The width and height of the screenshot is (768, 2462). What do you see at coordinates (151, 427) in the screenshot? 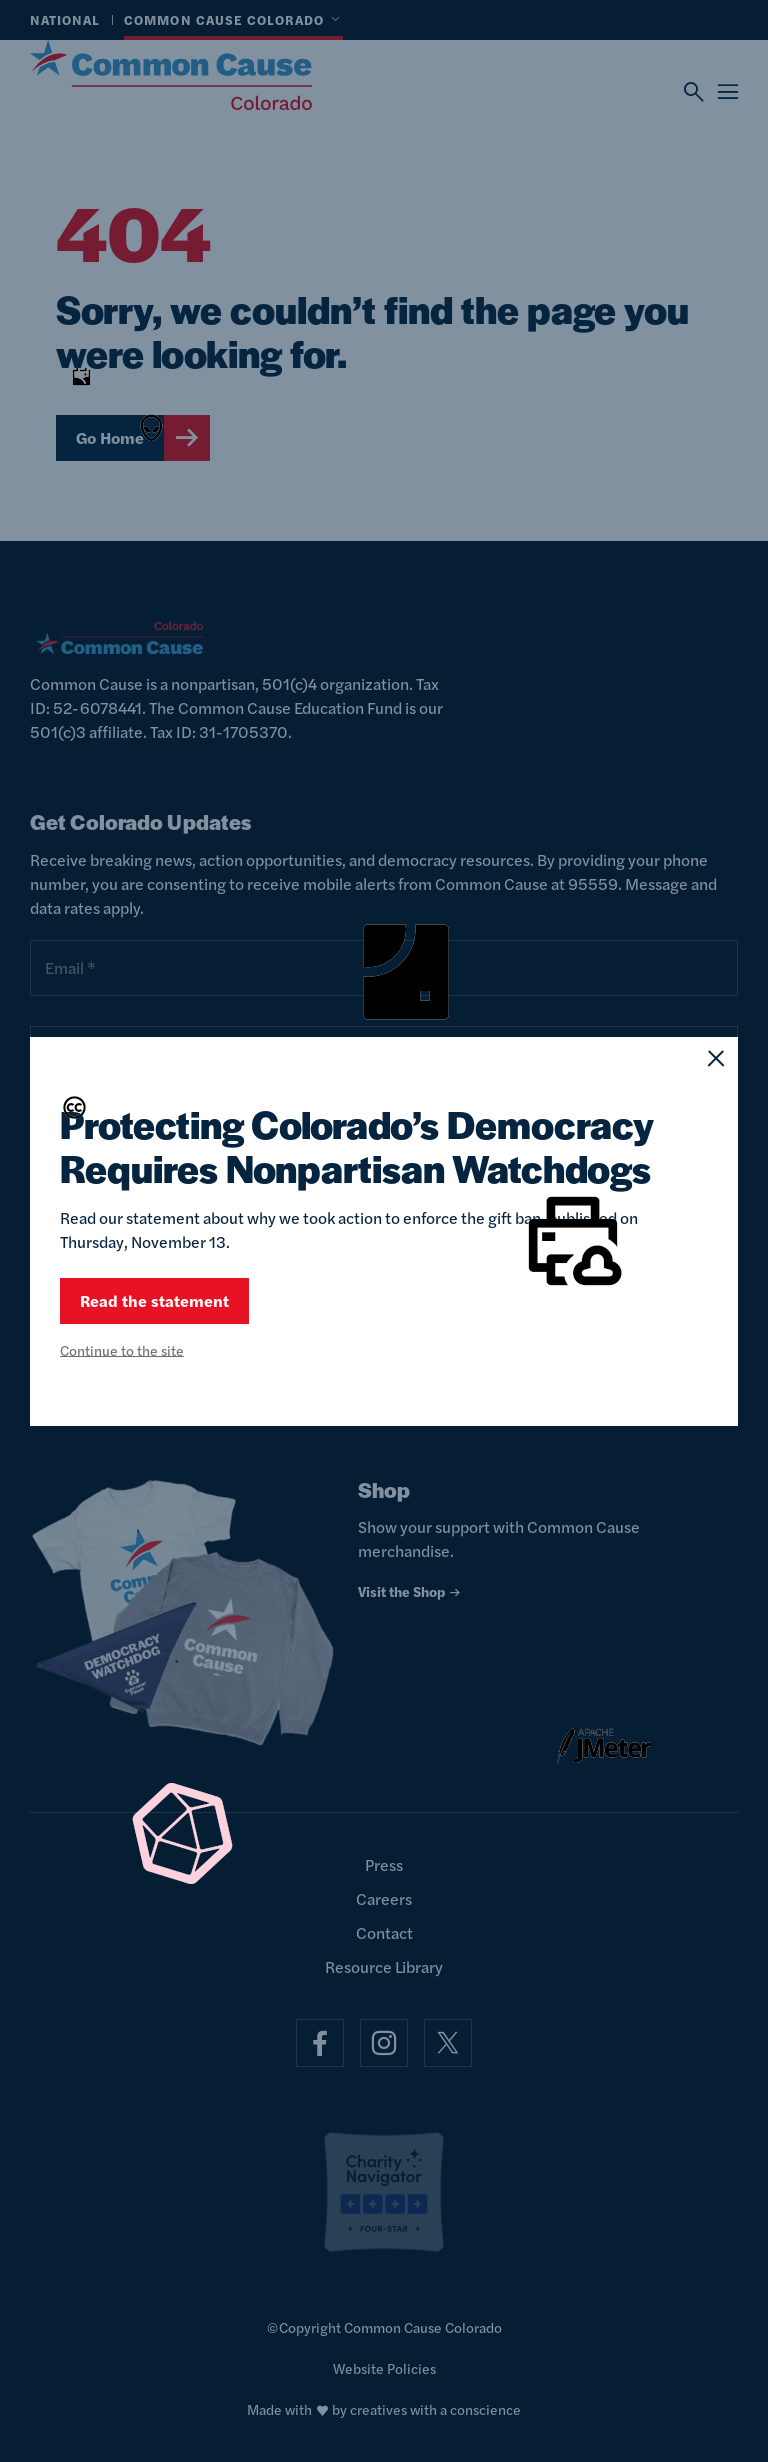
I see `indicates sci-fi or extraterrestrial content` at bounding box center [151, 427].